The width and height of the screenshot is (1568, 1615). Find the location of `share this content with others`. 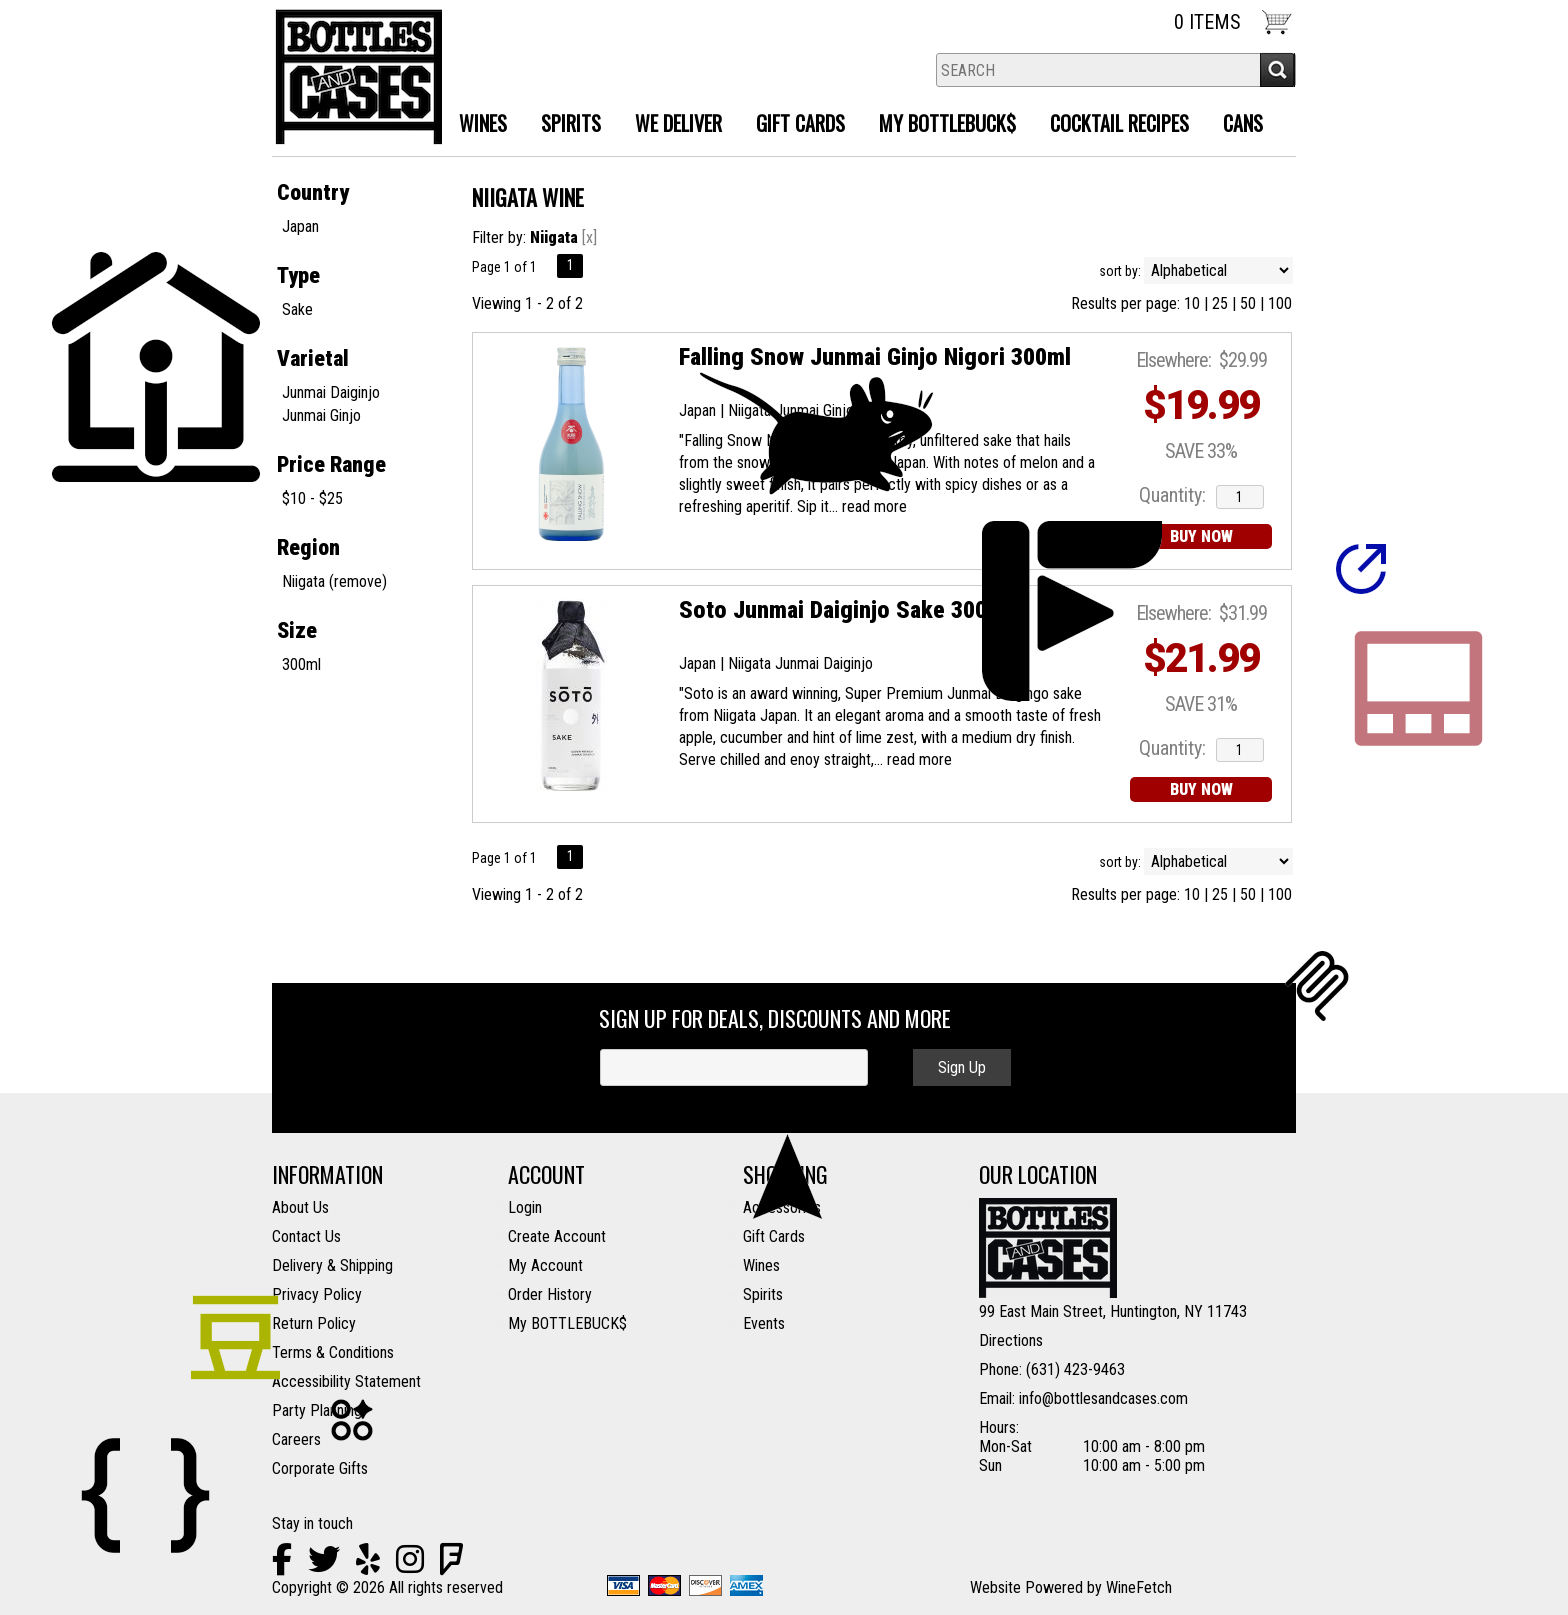

share this content with others is located at coordinates (1361, 569).